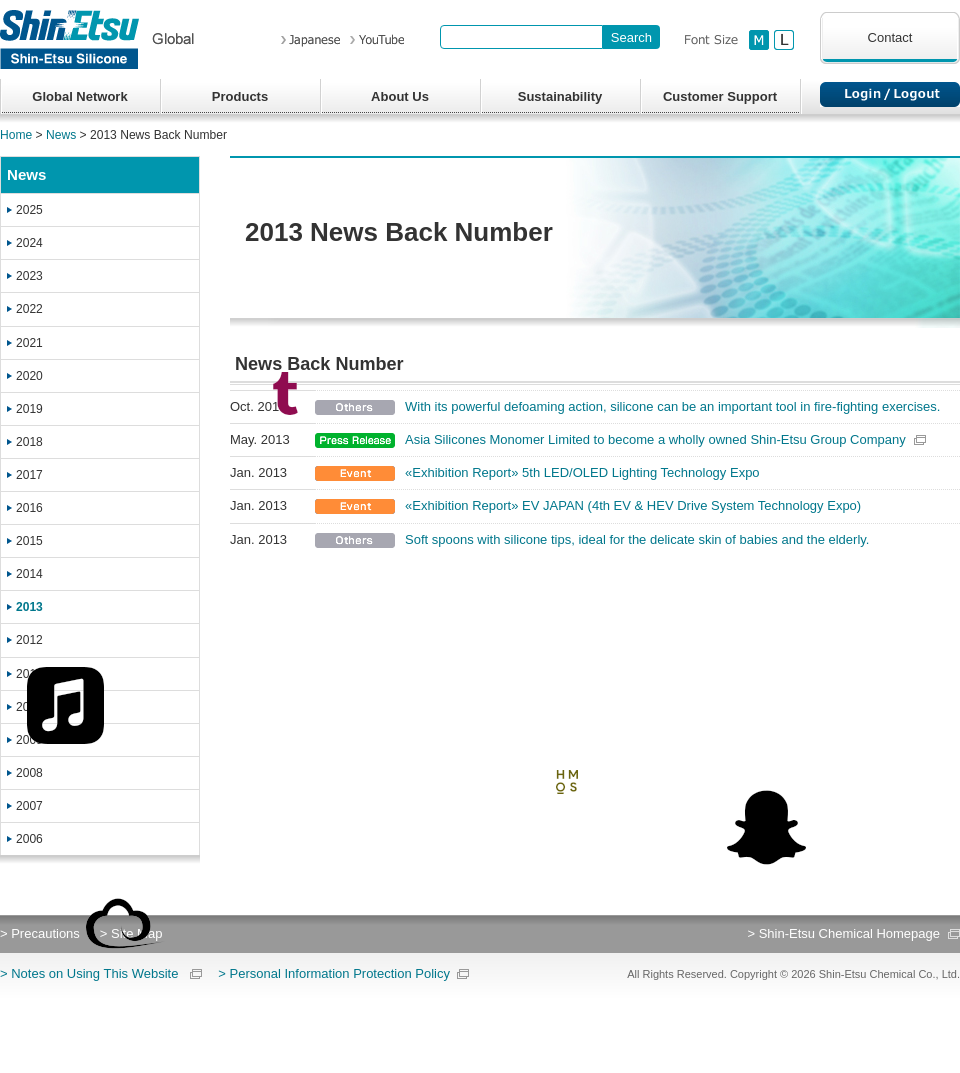 The width and height of the screenshot is (960, 1073). I want to click on open Snapchat app, so click(766, 827).